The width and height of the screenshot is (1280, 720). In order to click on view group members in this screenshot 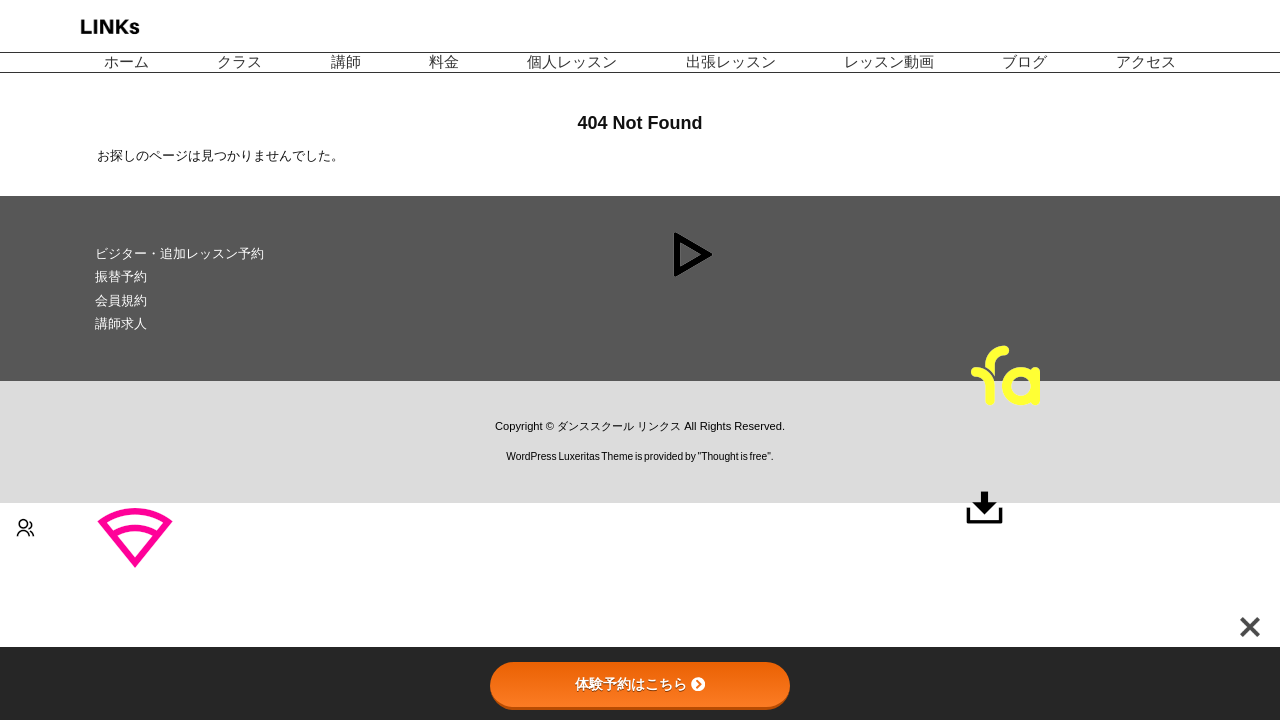, I will do `click(25, 528)`.